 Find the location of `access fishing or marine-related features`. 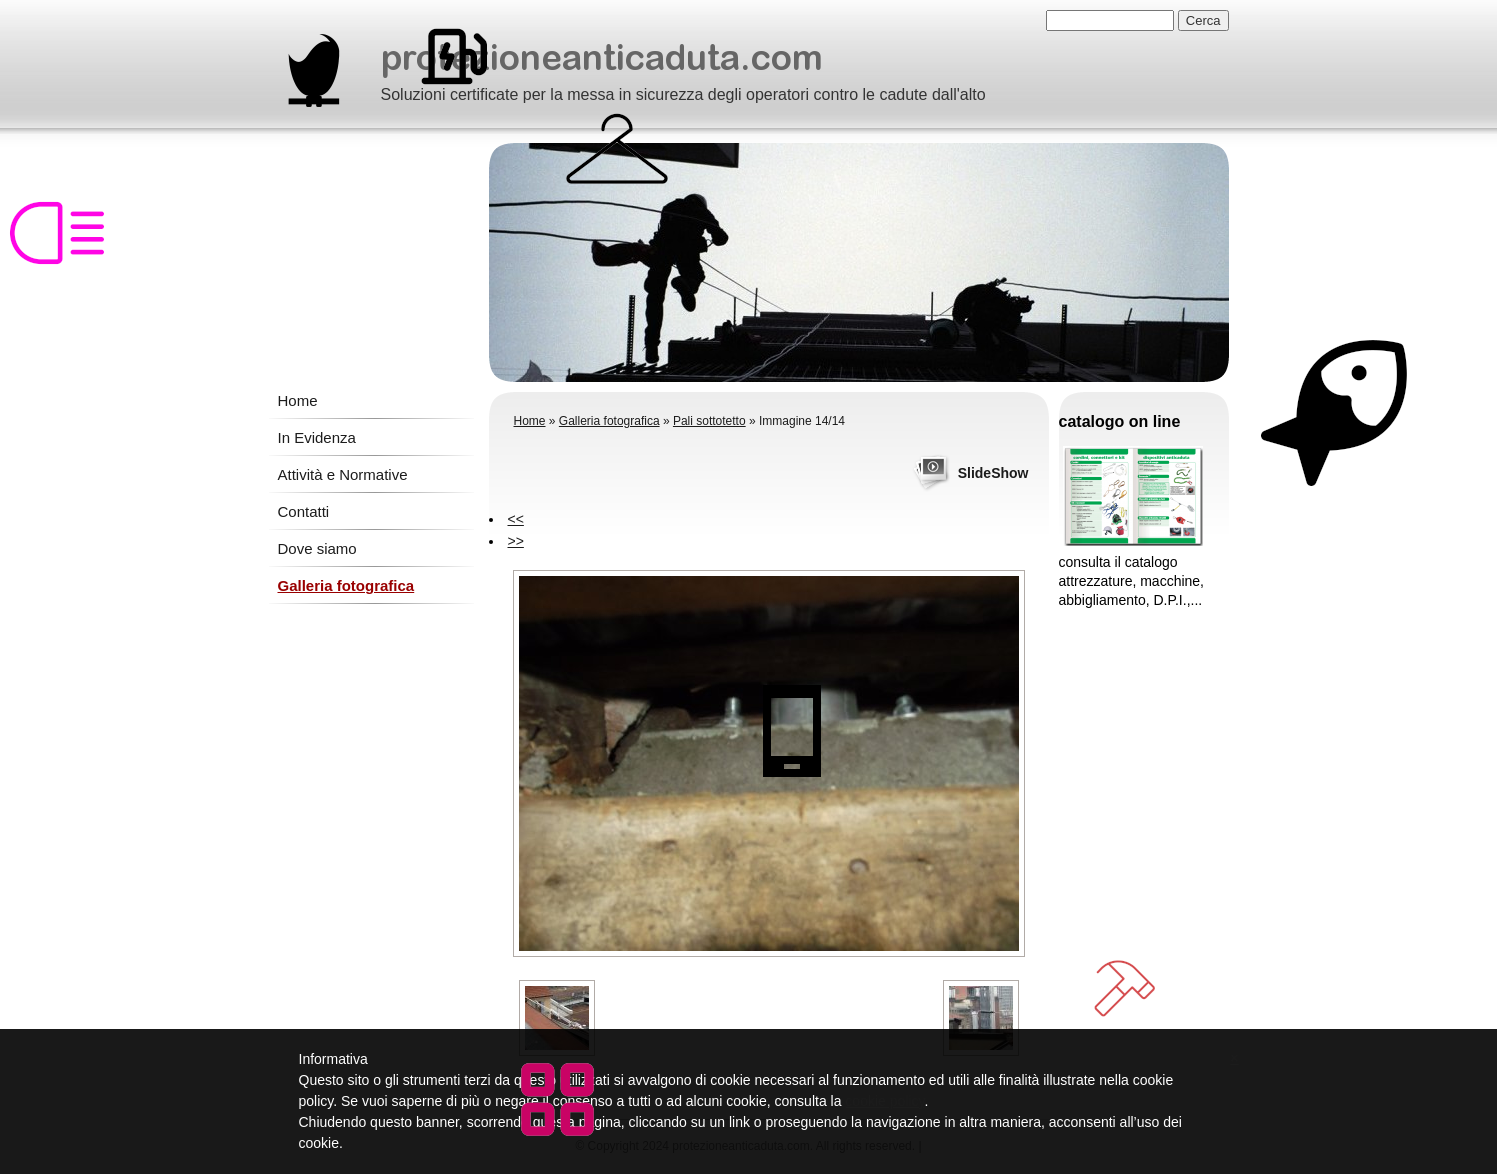

access fishing or marine-related features is located at coordinates (1341, 405).